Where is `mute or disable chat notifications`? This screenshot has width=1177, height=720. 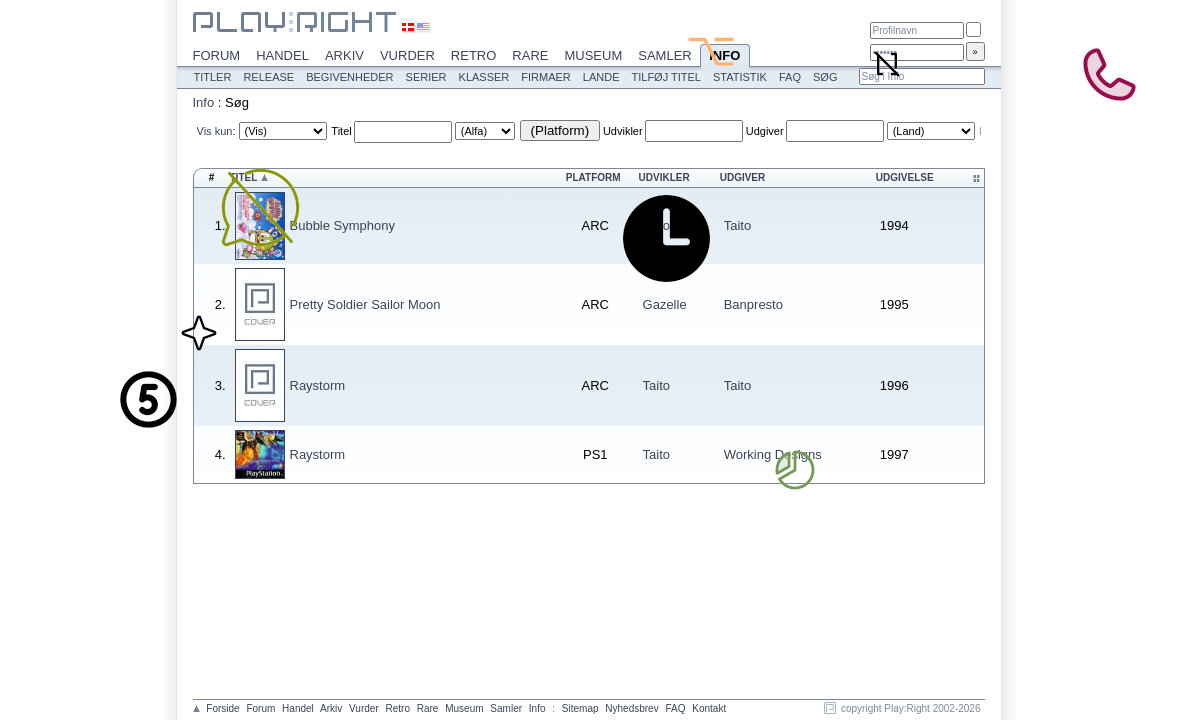
mute or disable chat notifications is located at coordinates (260, 207).